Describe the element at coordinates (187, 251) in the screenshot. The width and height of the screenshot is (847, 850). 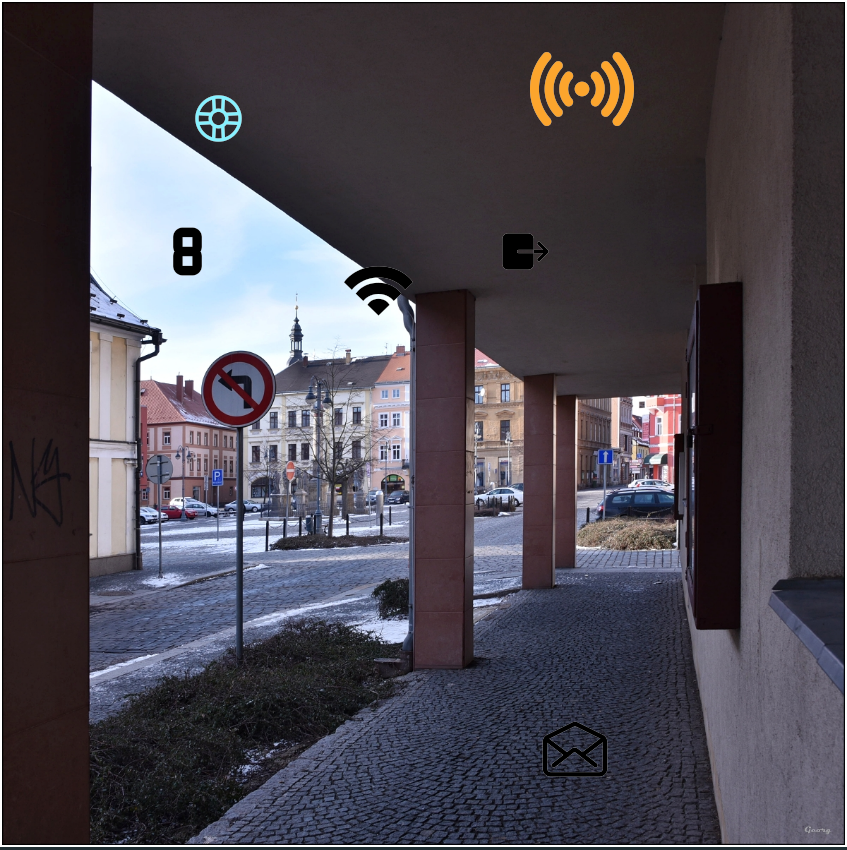
I see `indicates item number 8 in a list or sequence` at that location.